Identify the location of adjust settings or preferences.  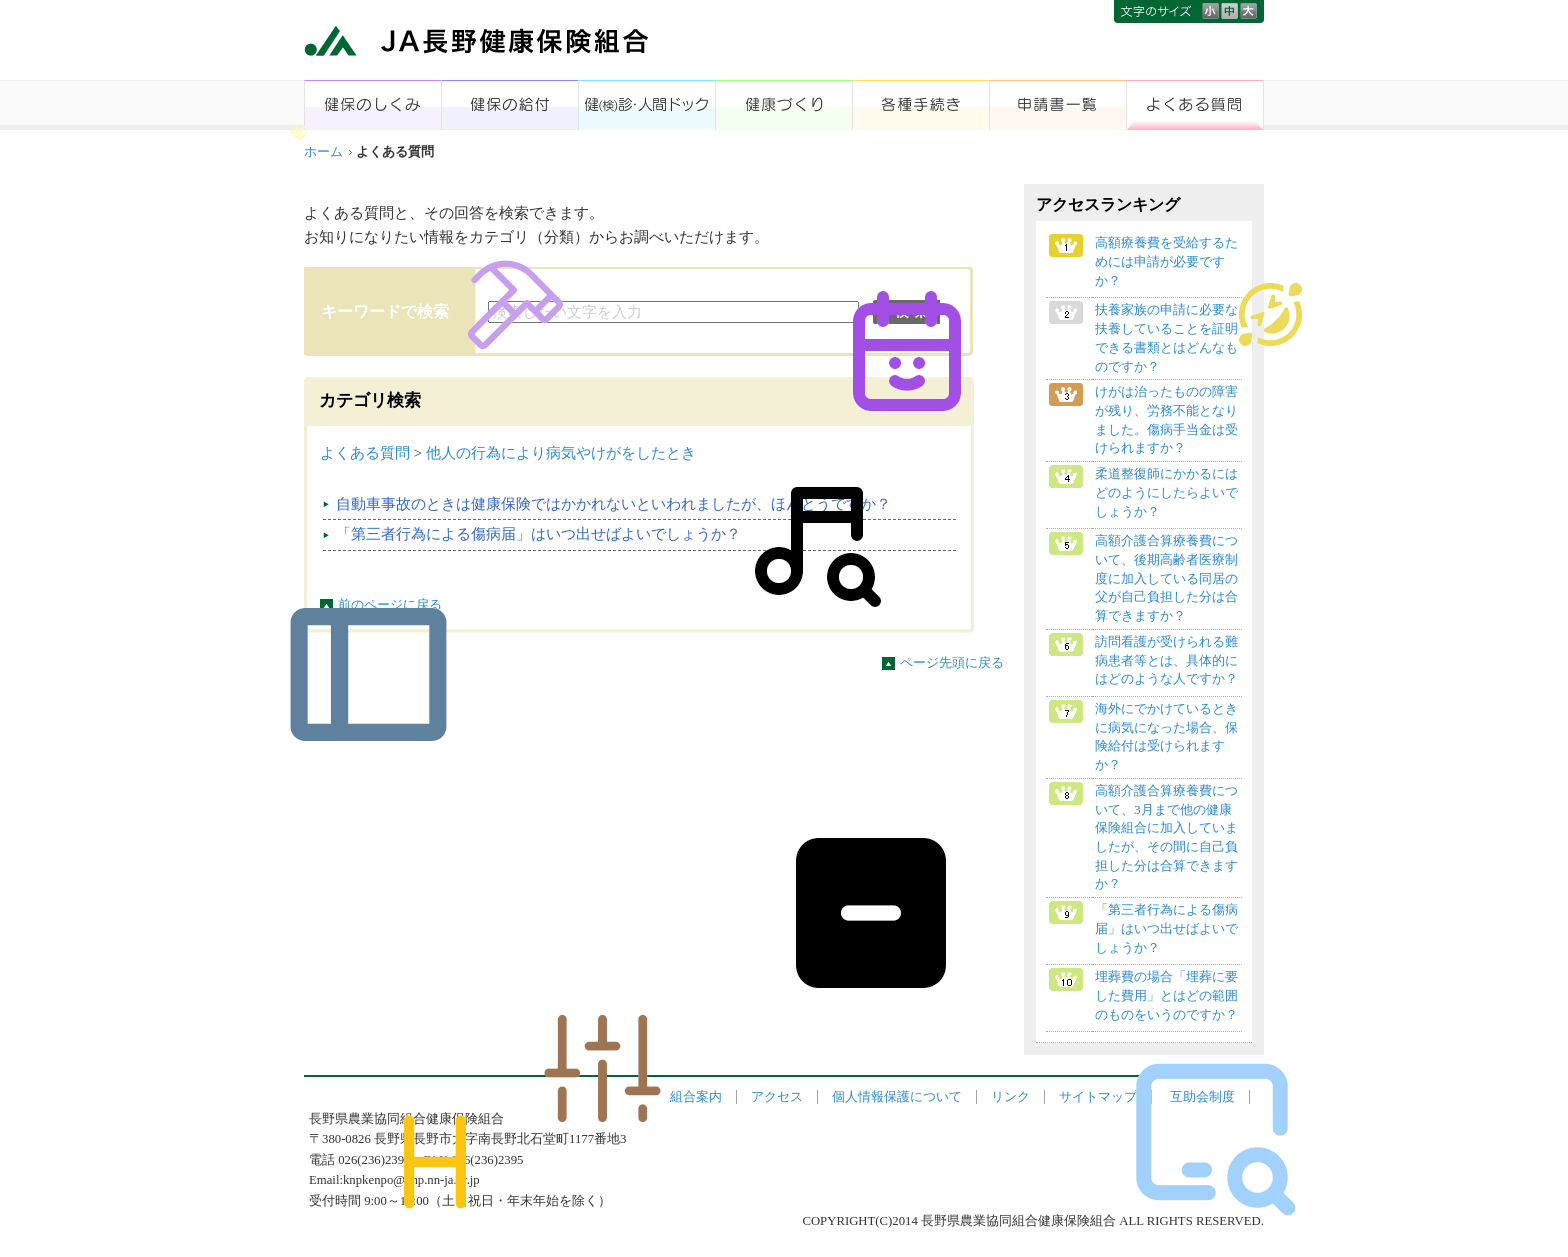
(602, 1068).